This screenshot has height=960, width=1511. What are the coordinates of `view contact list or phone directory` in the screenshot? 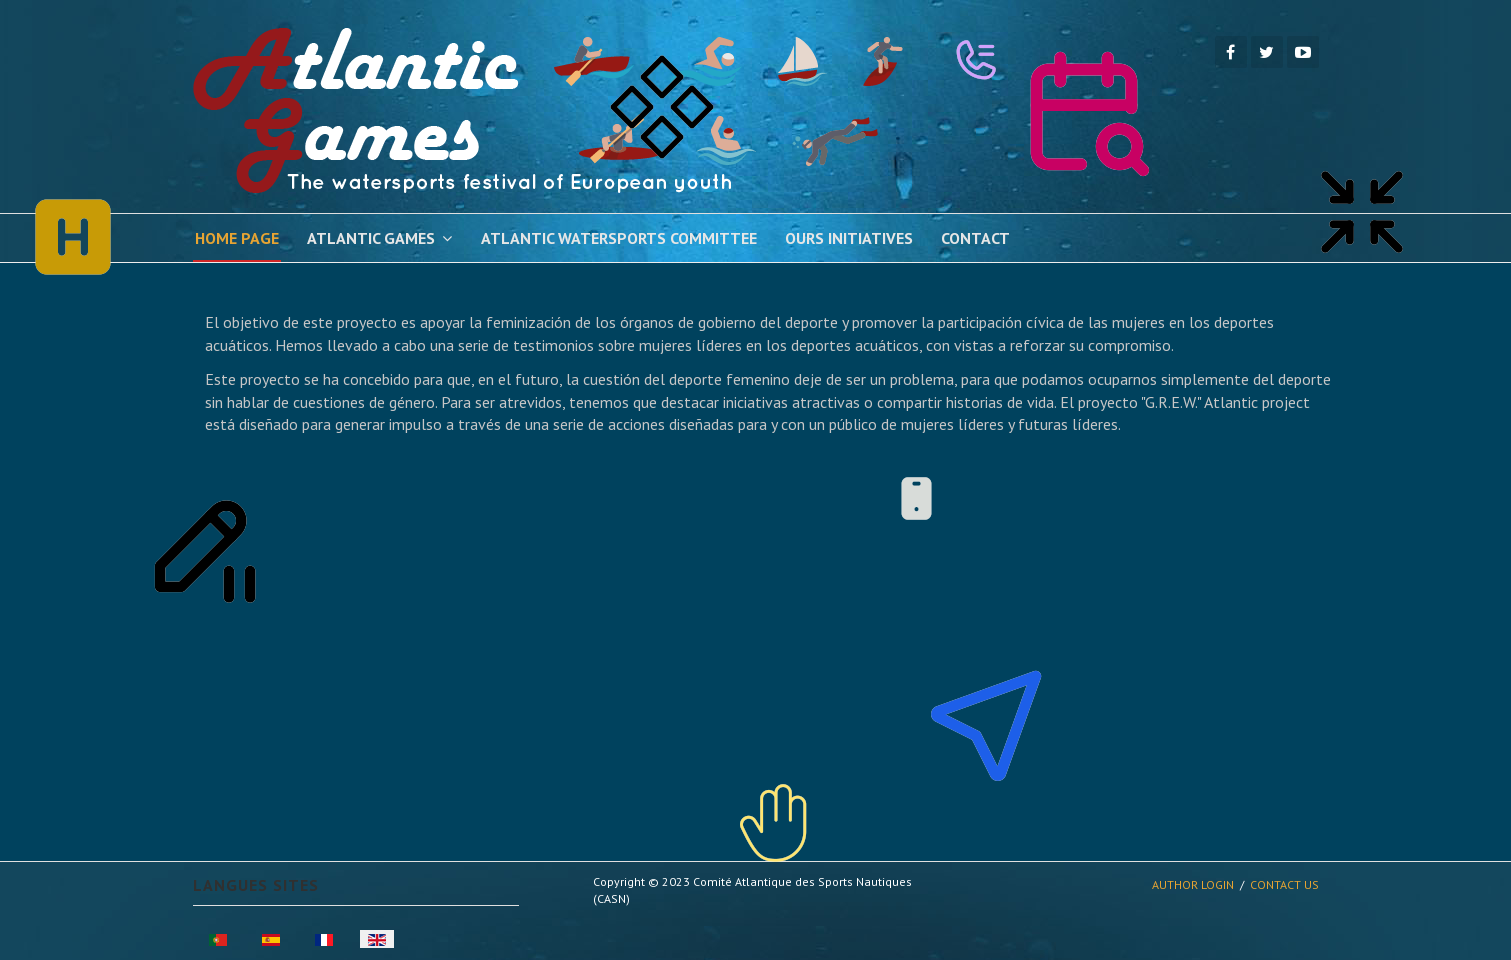 It's located at (977, 59).